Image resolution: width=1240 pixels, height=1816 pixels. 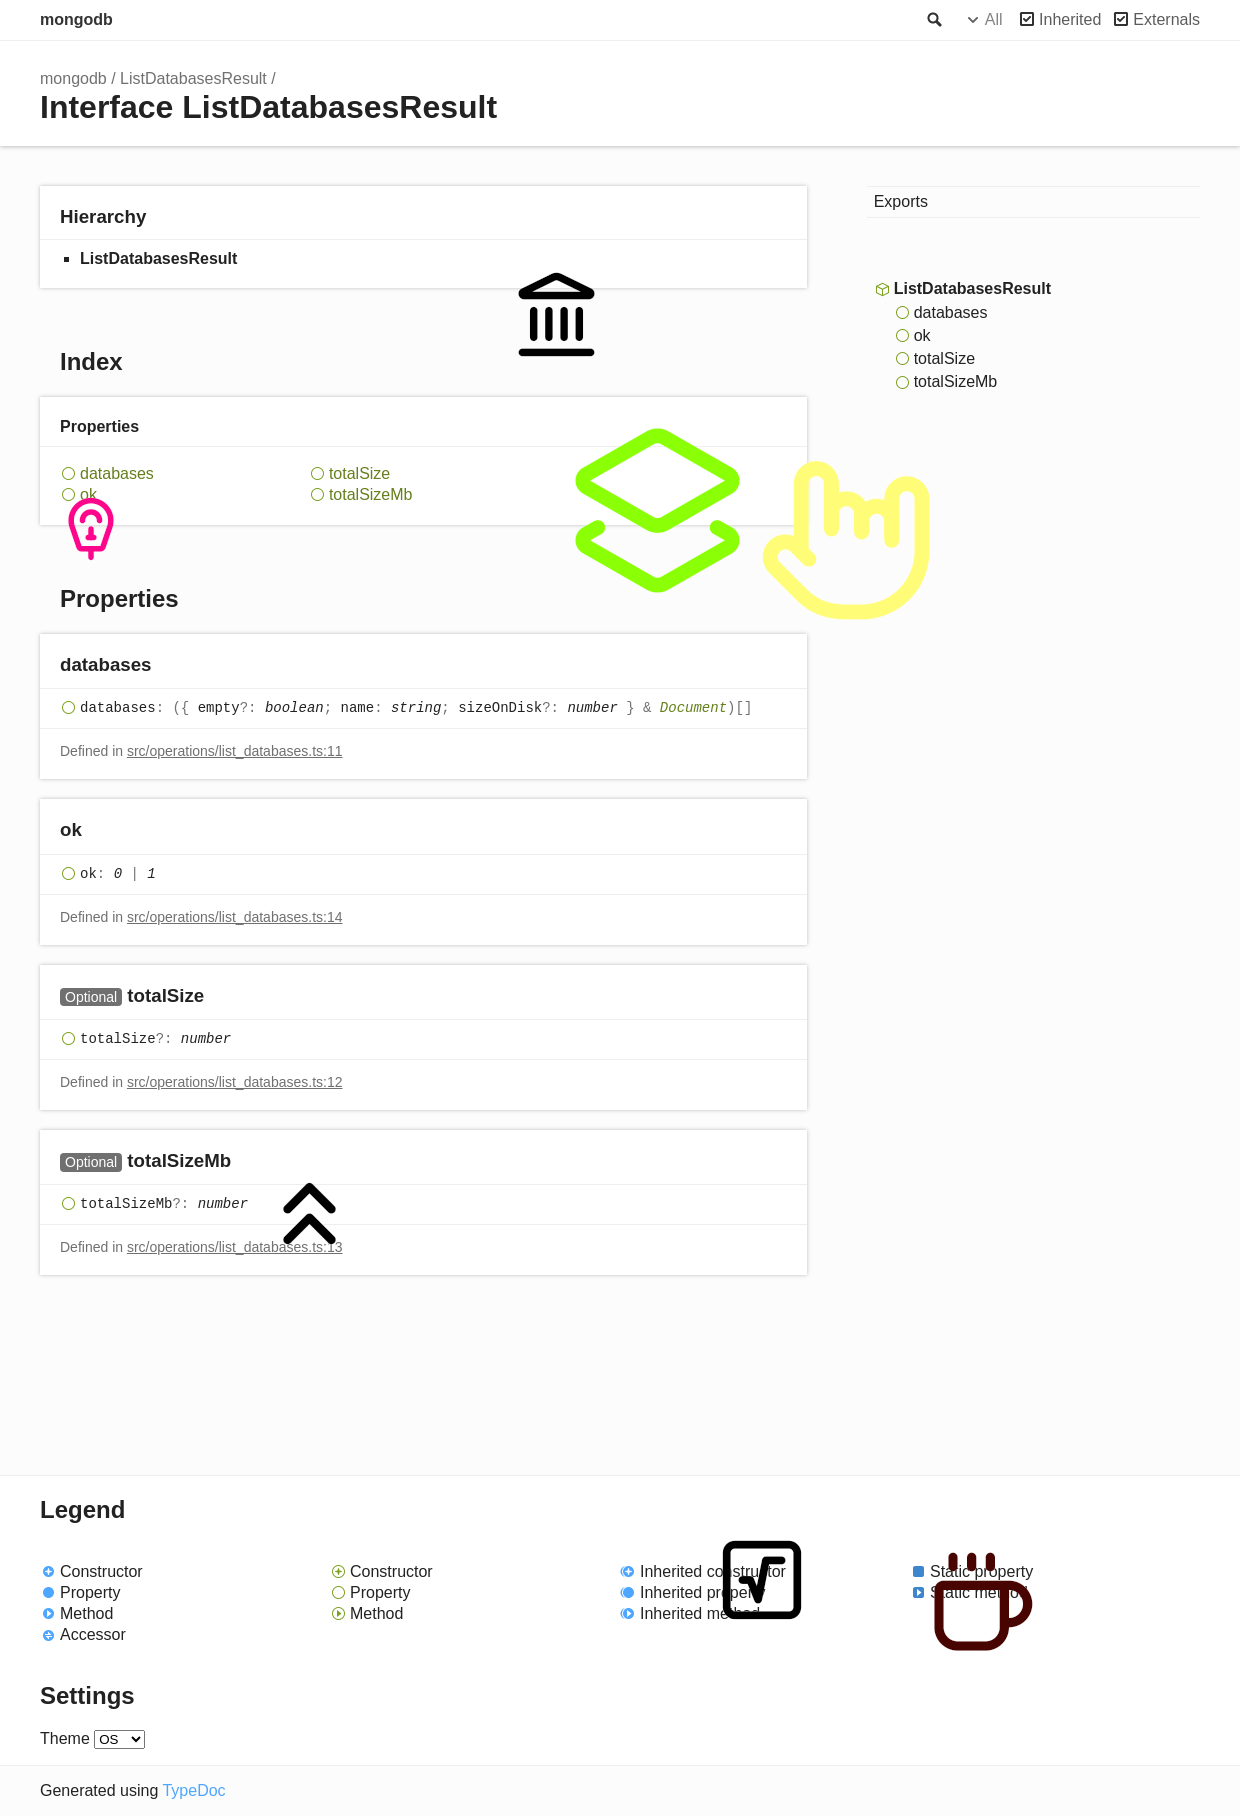 I want to click on view nearby landmarks or points of interest, so click(x=556, y=314).